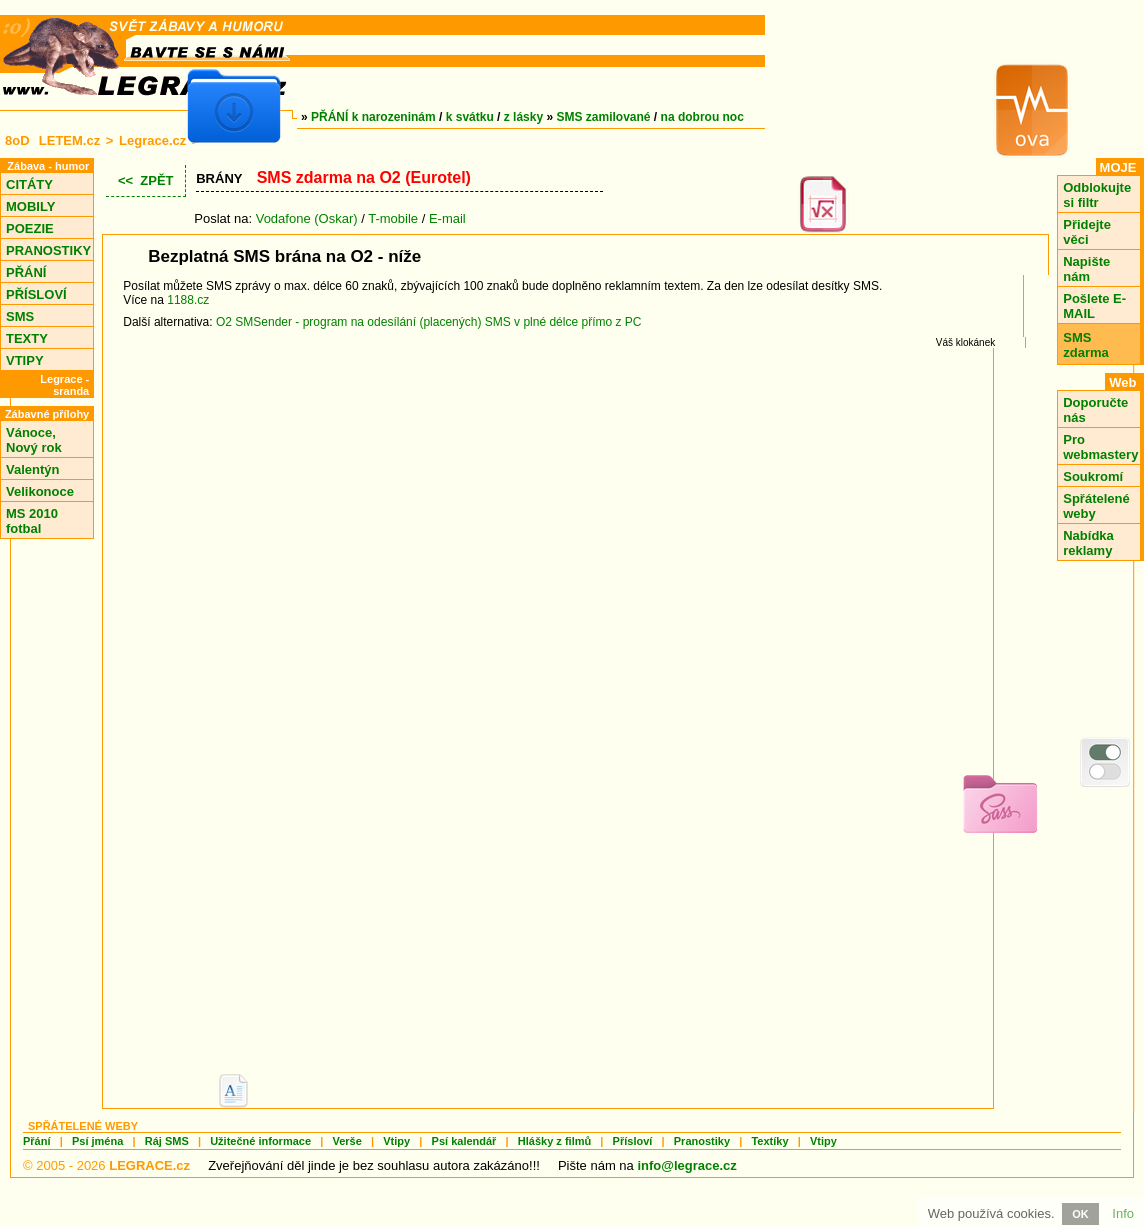  I want to click on folder containing sass stylesheet files, so click(1000, 806).